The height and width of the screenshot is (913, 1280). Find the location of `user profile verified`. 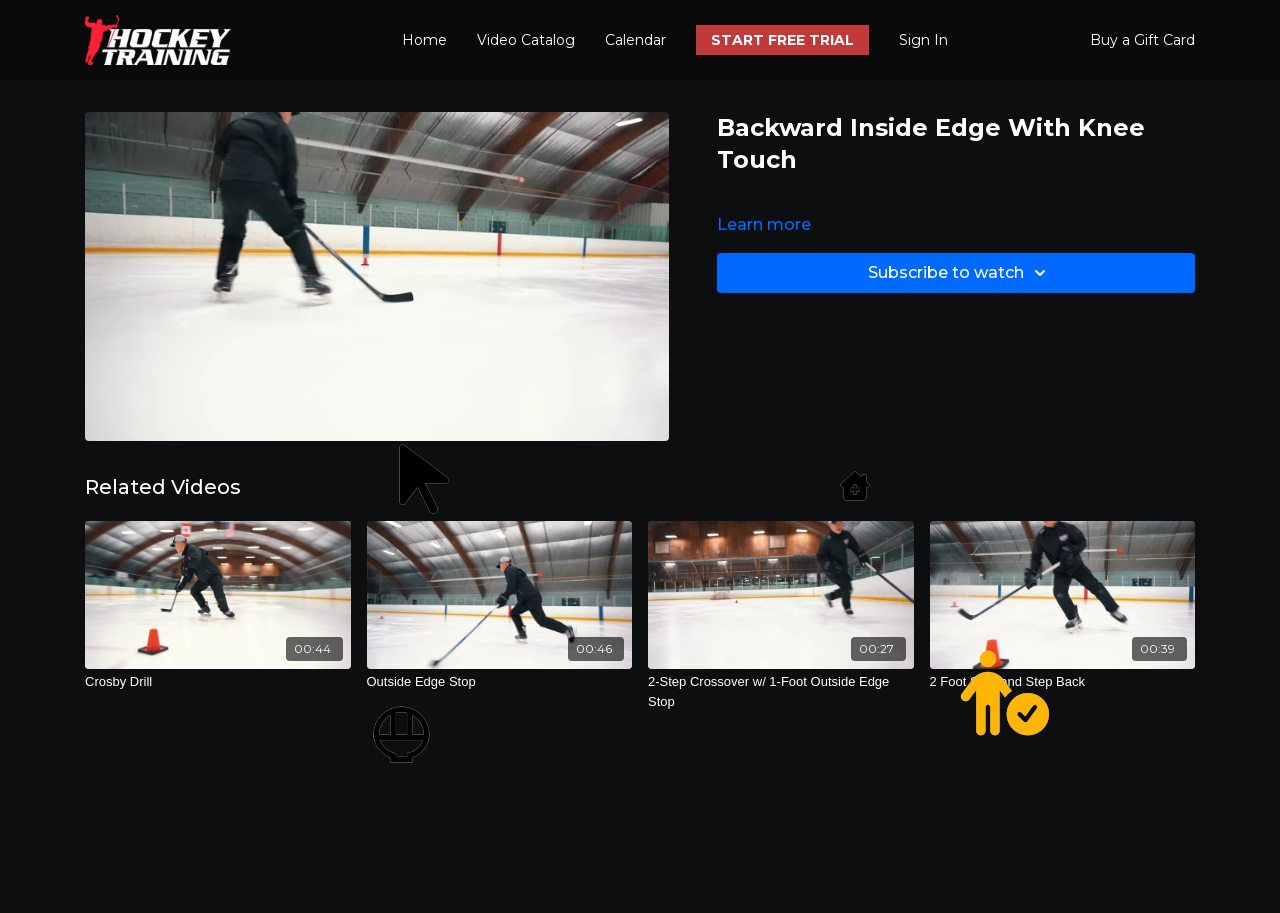

user profile verified is located at coordinates (1002, 693).